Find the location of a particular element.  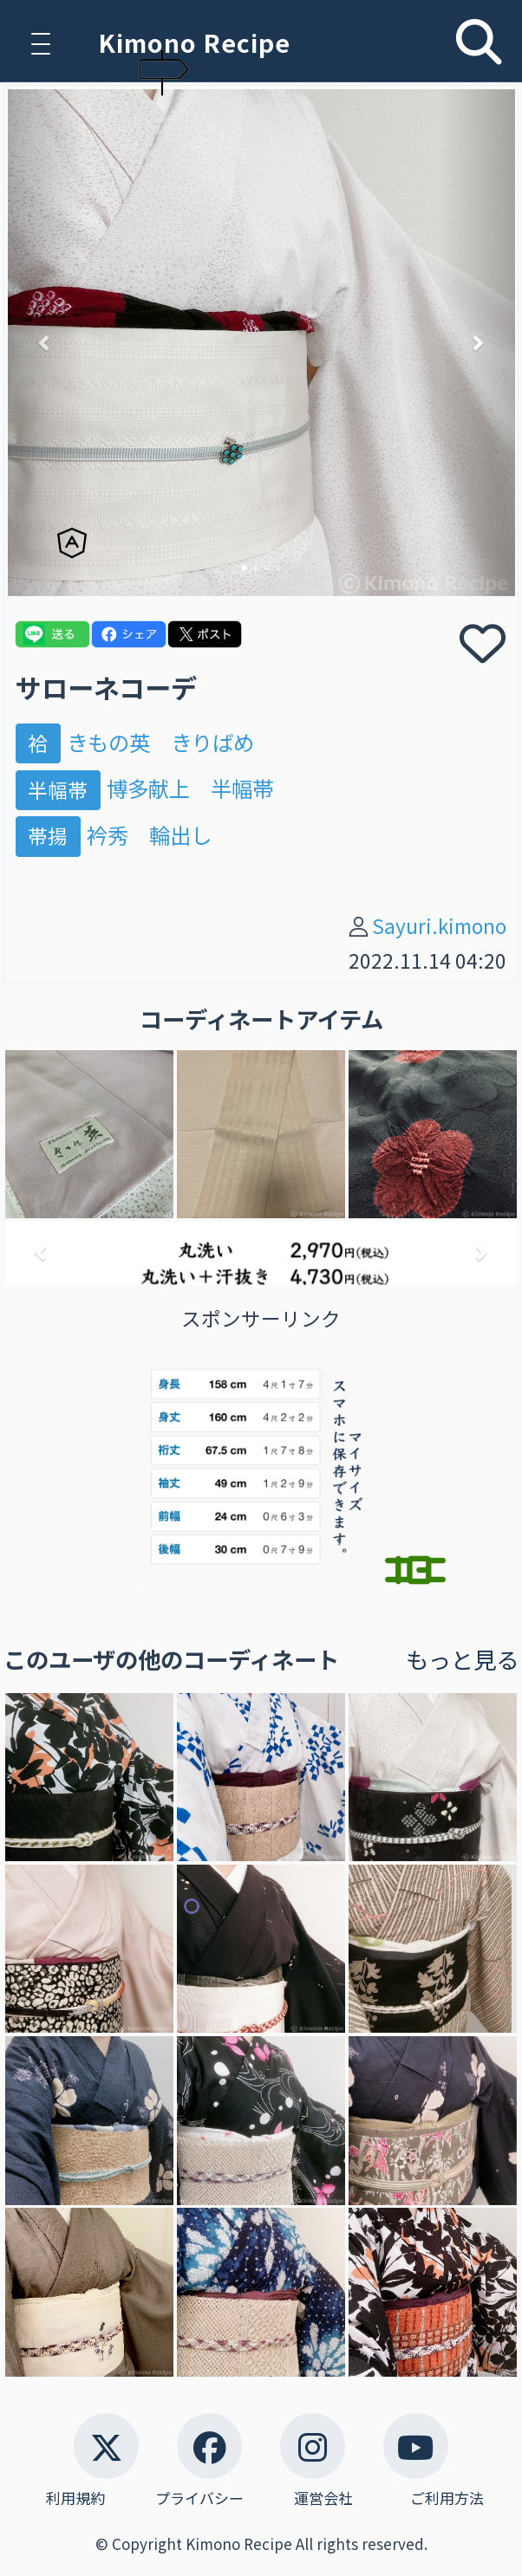

adjust clothing or accessory settings is located at coordinates (415, 1570).